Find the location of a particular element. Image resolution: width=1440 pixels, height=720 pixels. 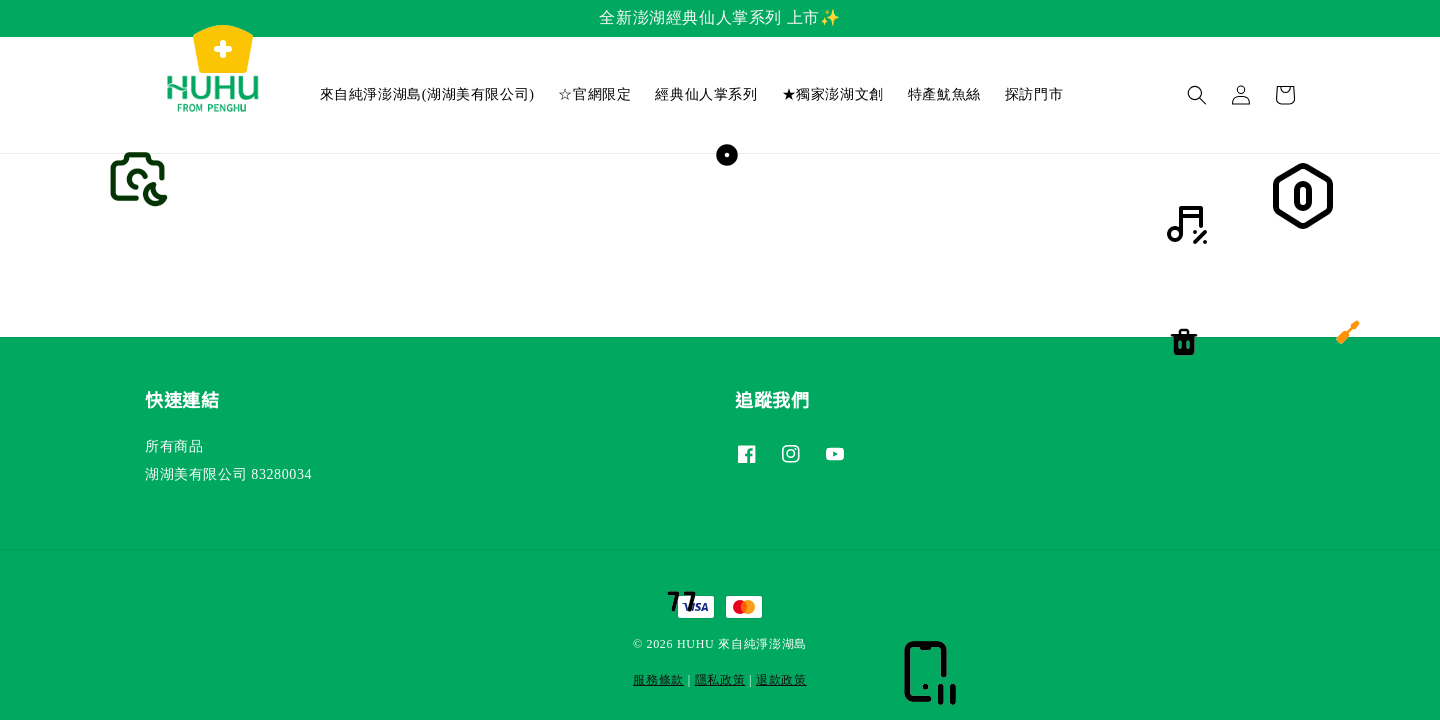

access nursing or healthcare services is located at coordinates (223, 49).